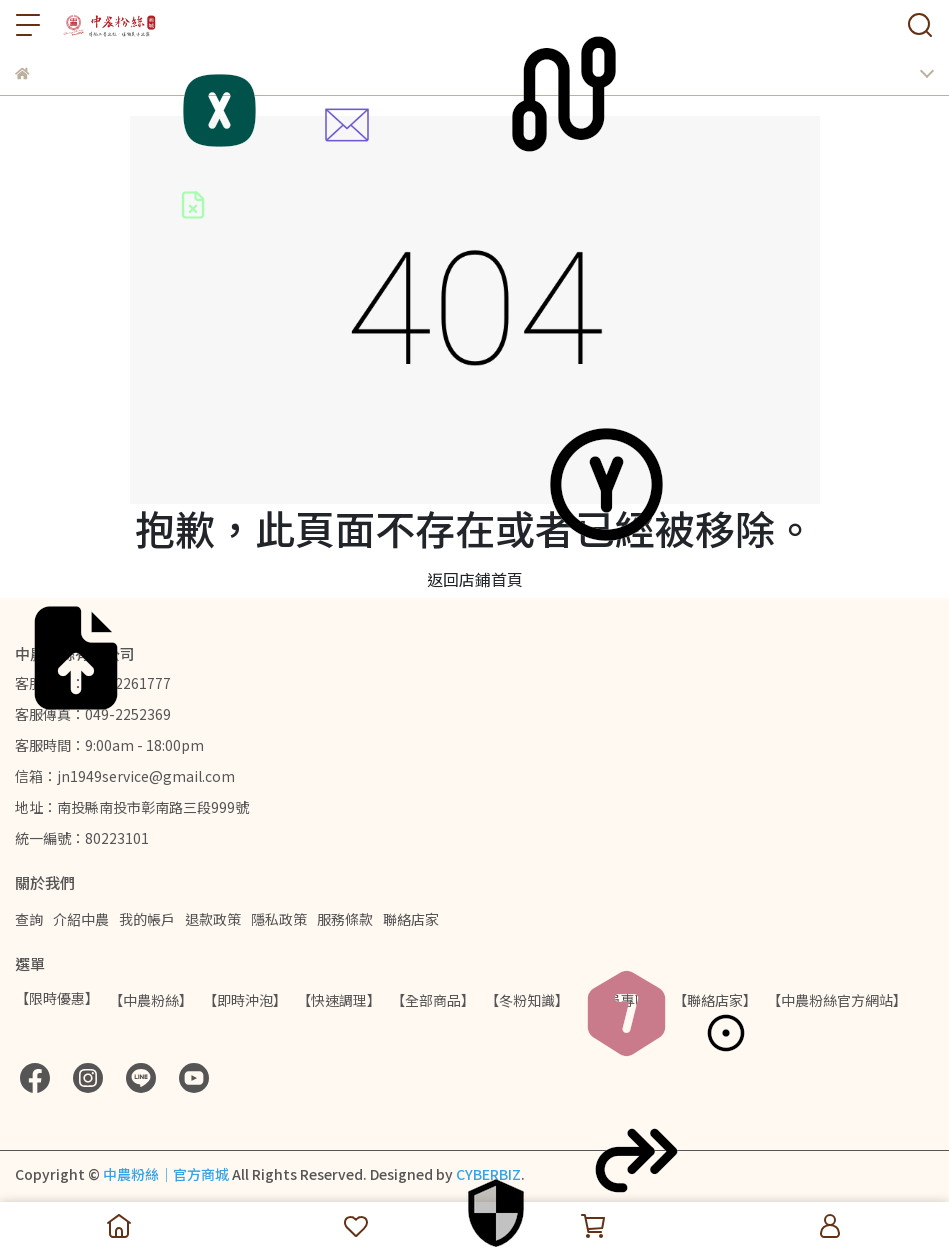 Image resolution: width=949 pixels, height=1250 pixels. Describe the element at coordinates (636, 1160) in the screenshot. I see `forward or share to multiple recipients` at that location.